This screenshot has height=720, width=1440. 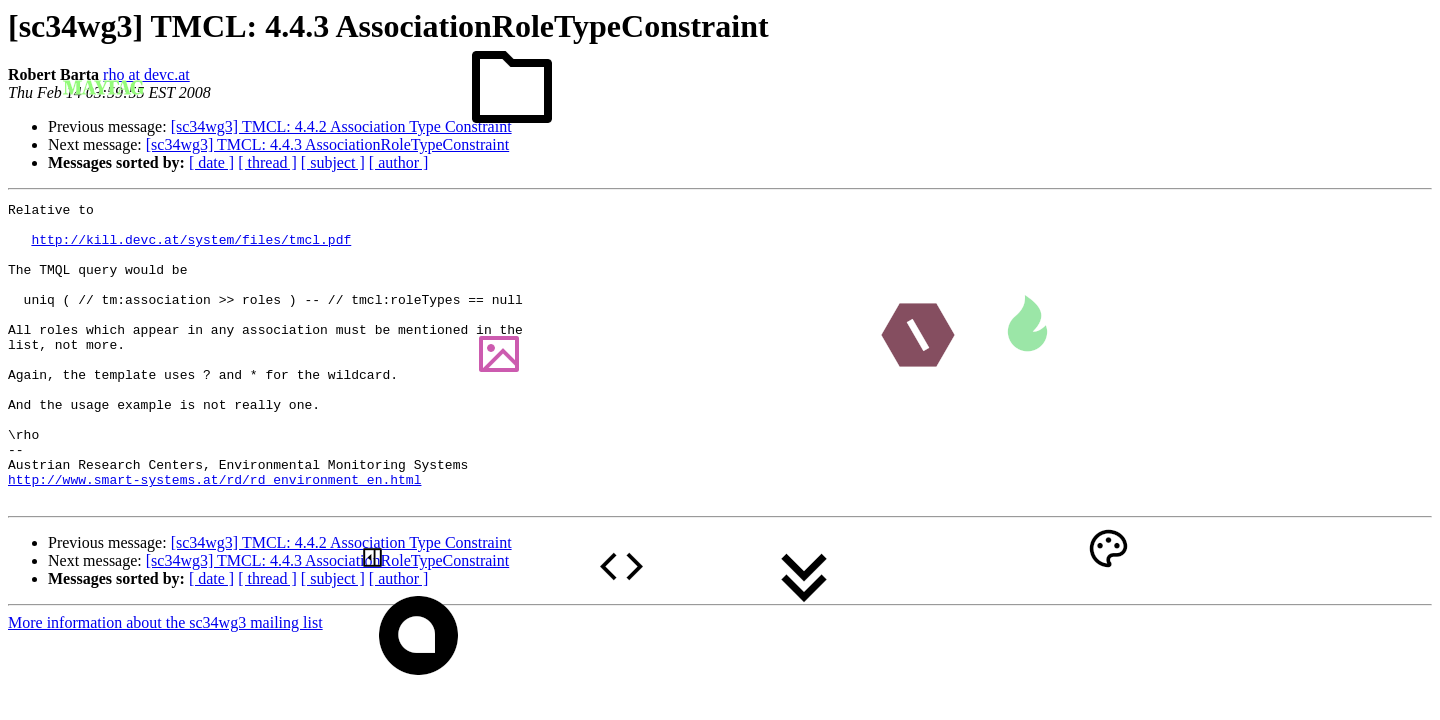 What do you see at coordinates (512, 87) in the screenshot?
I see `open folder to view files` at bounding box center [512, 87].